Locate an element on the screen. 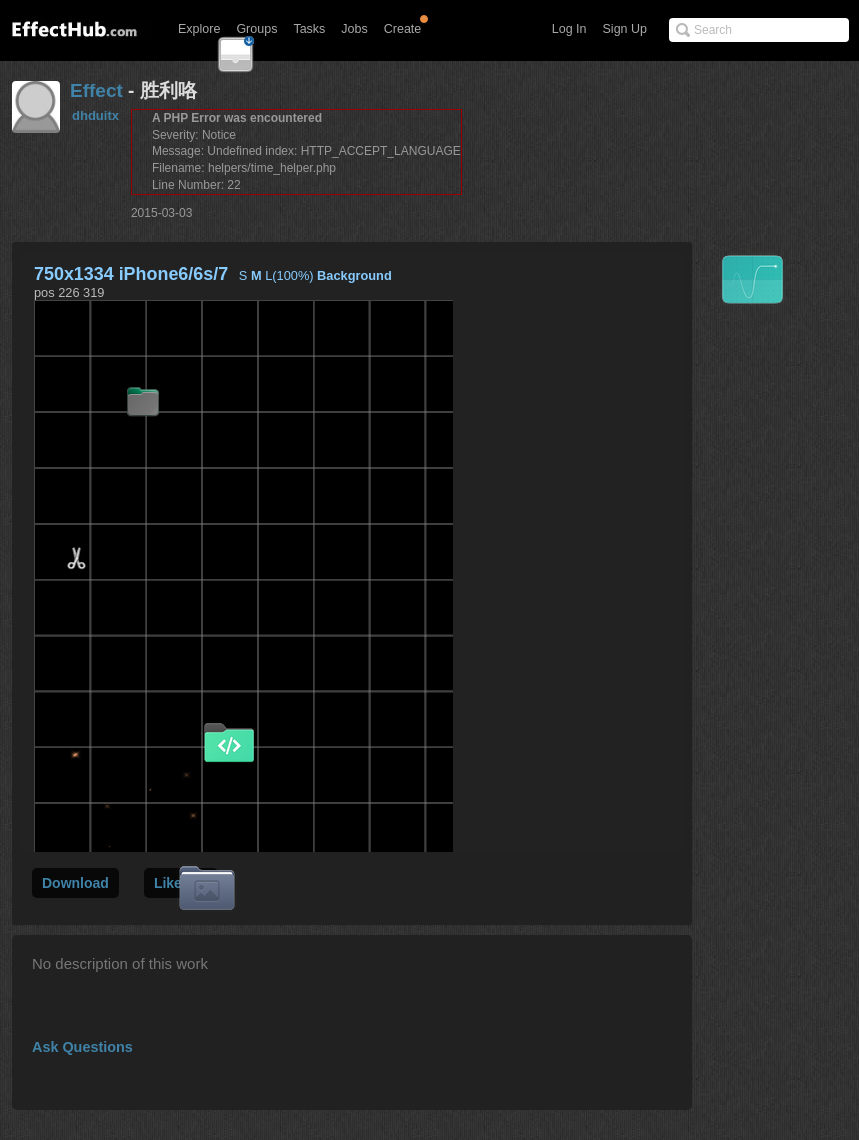 This screenshot has width=859, height=1140. open your images folder is located at coordinates (207, 888).